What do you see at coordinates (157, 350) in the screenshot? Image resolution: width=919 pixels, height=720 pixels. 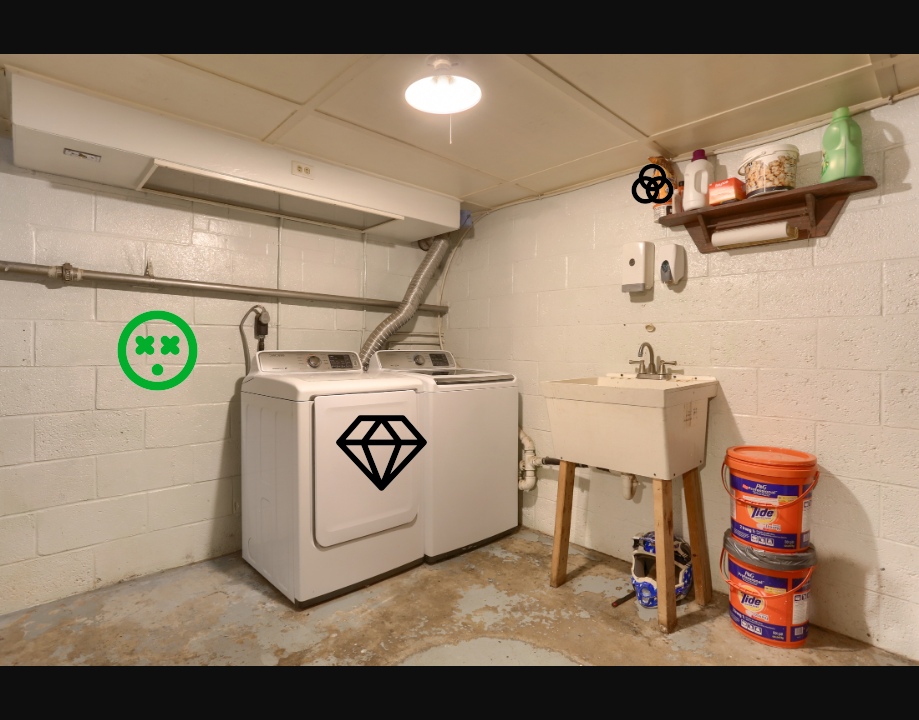 I see `indicates an error or failed action` at bounding box center [157, 350].